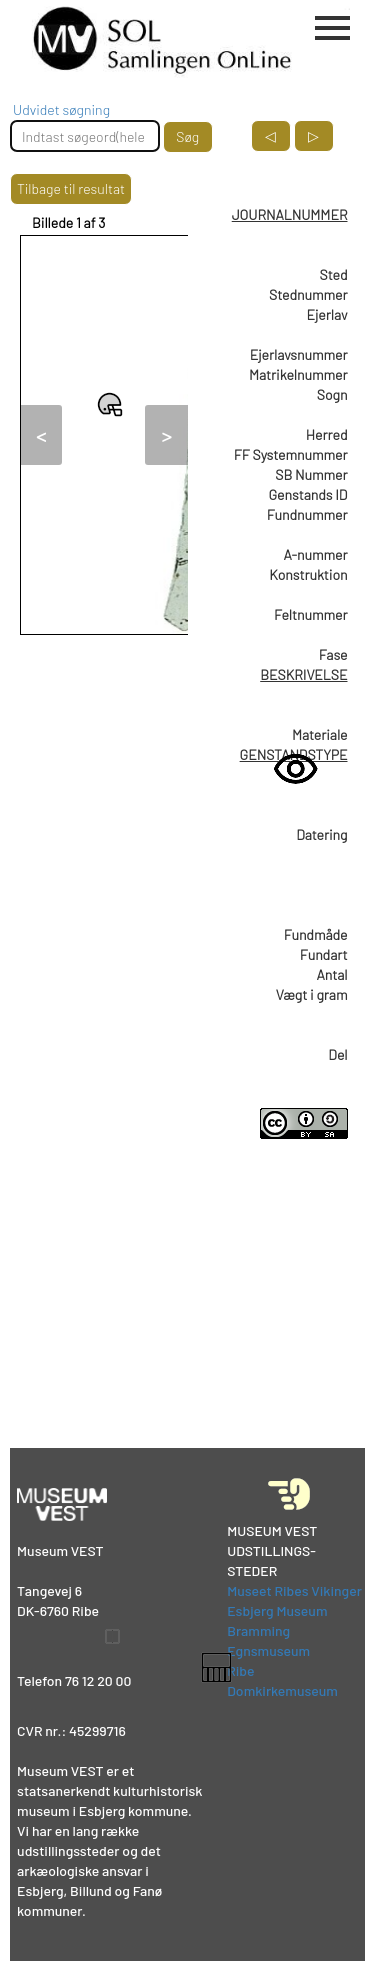 This screenshot has width=375, height=1961. Describe the element at coordinates (110, 405) in the screenshot. I see `access football or sports content` at that location.